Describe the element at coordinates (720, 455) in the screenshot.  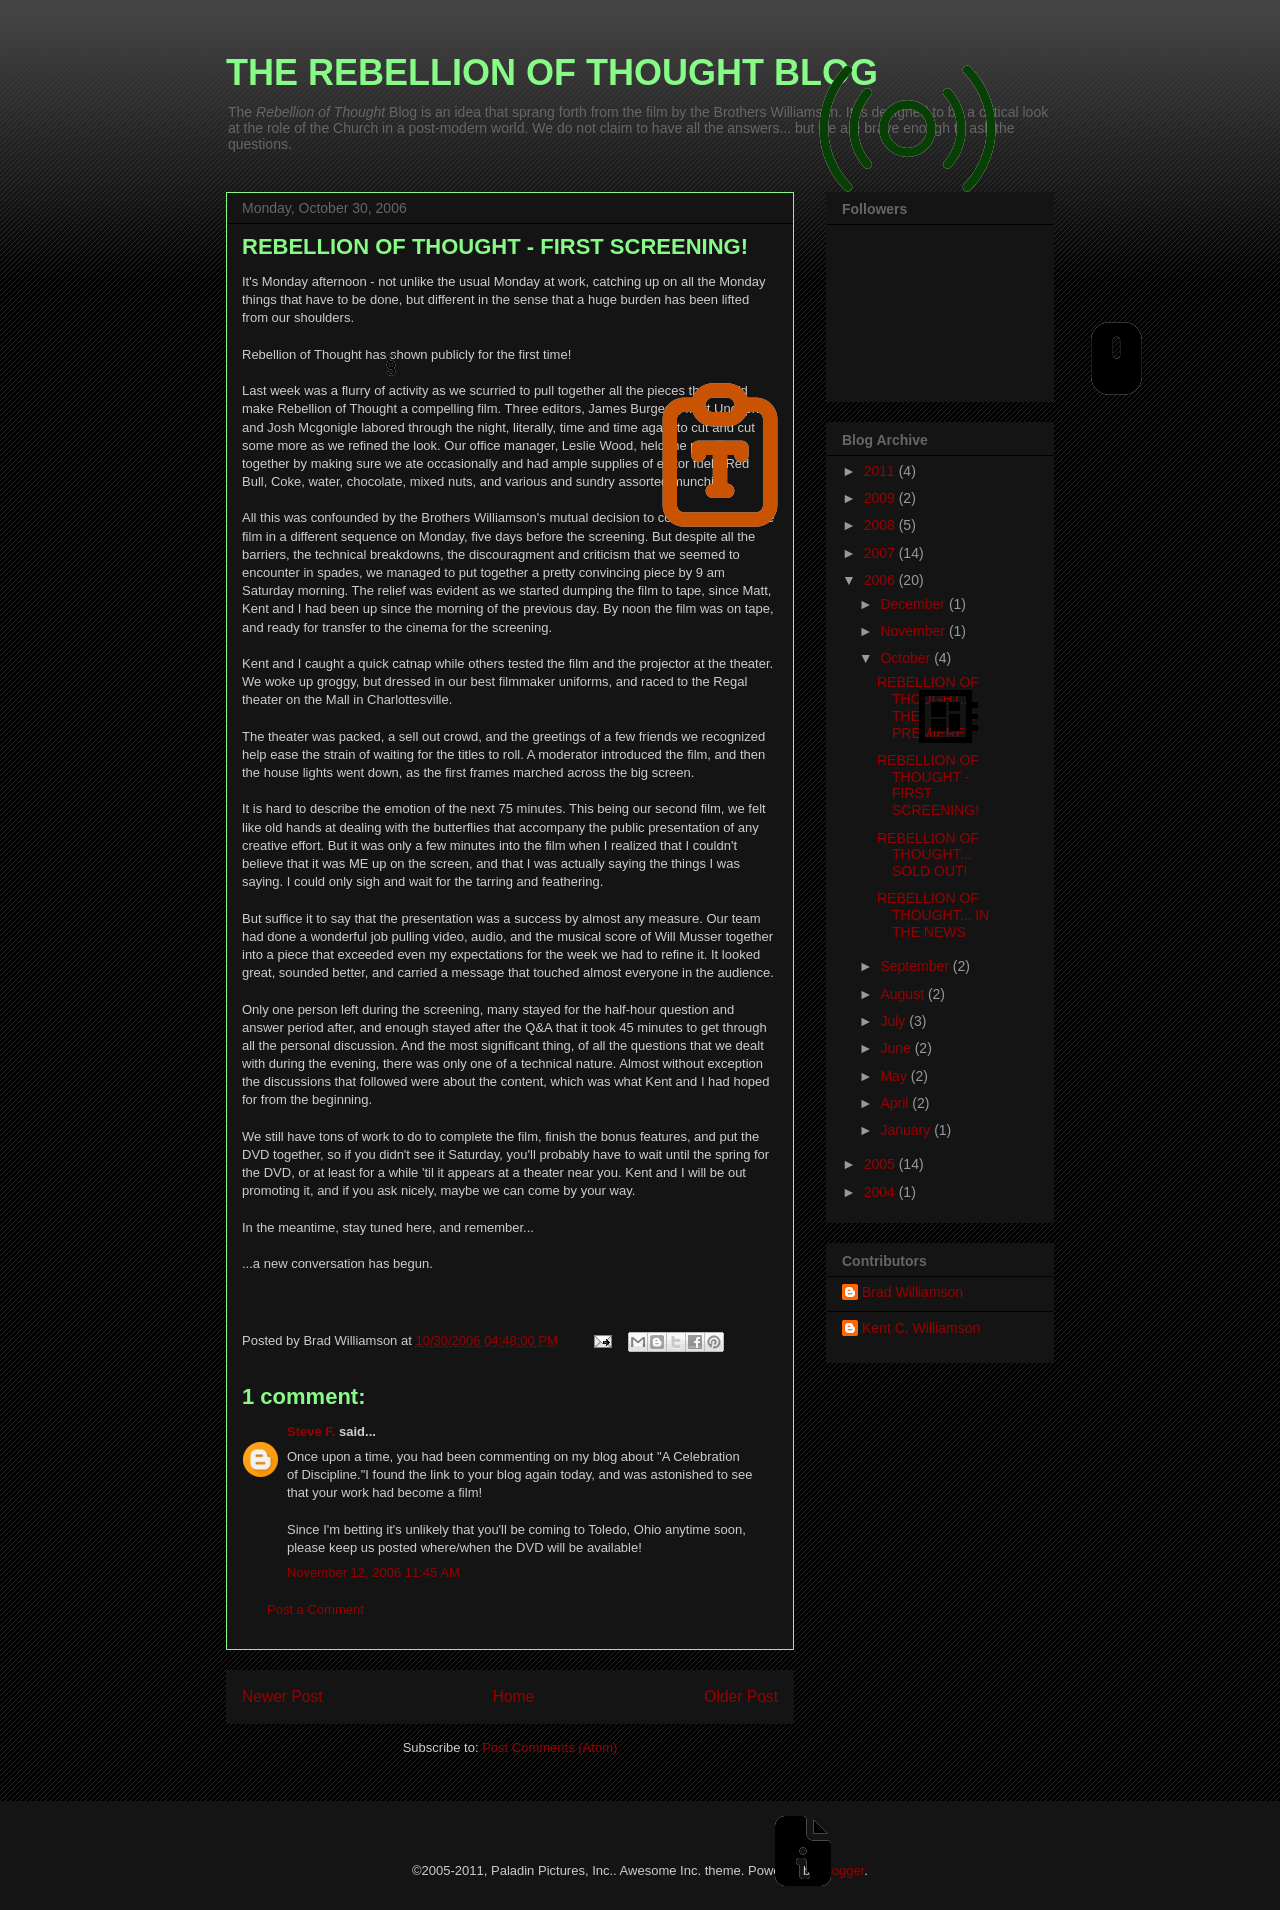
I see `access text formatting options for clipboard content` at that location.